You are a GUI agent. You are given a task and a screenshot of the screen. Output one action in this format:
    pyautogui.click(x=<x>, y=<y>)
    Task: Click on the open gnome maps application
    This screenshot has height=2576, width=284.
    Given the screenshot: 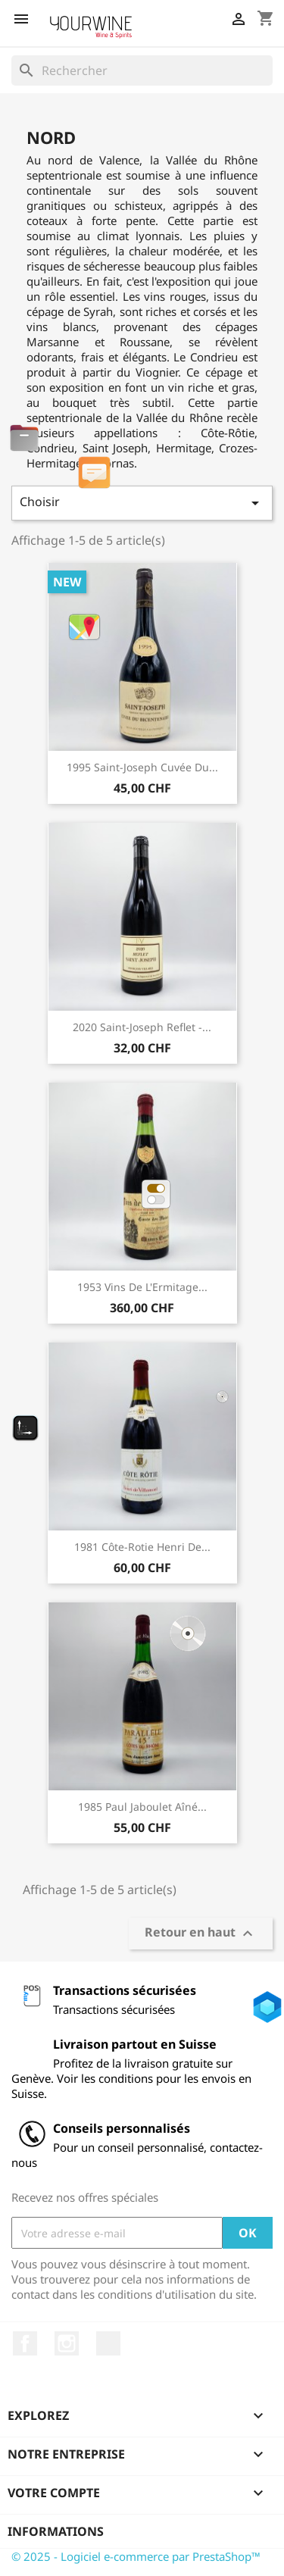 What is the action you would take?
    pyautogui.click(x=84, y=627)
    